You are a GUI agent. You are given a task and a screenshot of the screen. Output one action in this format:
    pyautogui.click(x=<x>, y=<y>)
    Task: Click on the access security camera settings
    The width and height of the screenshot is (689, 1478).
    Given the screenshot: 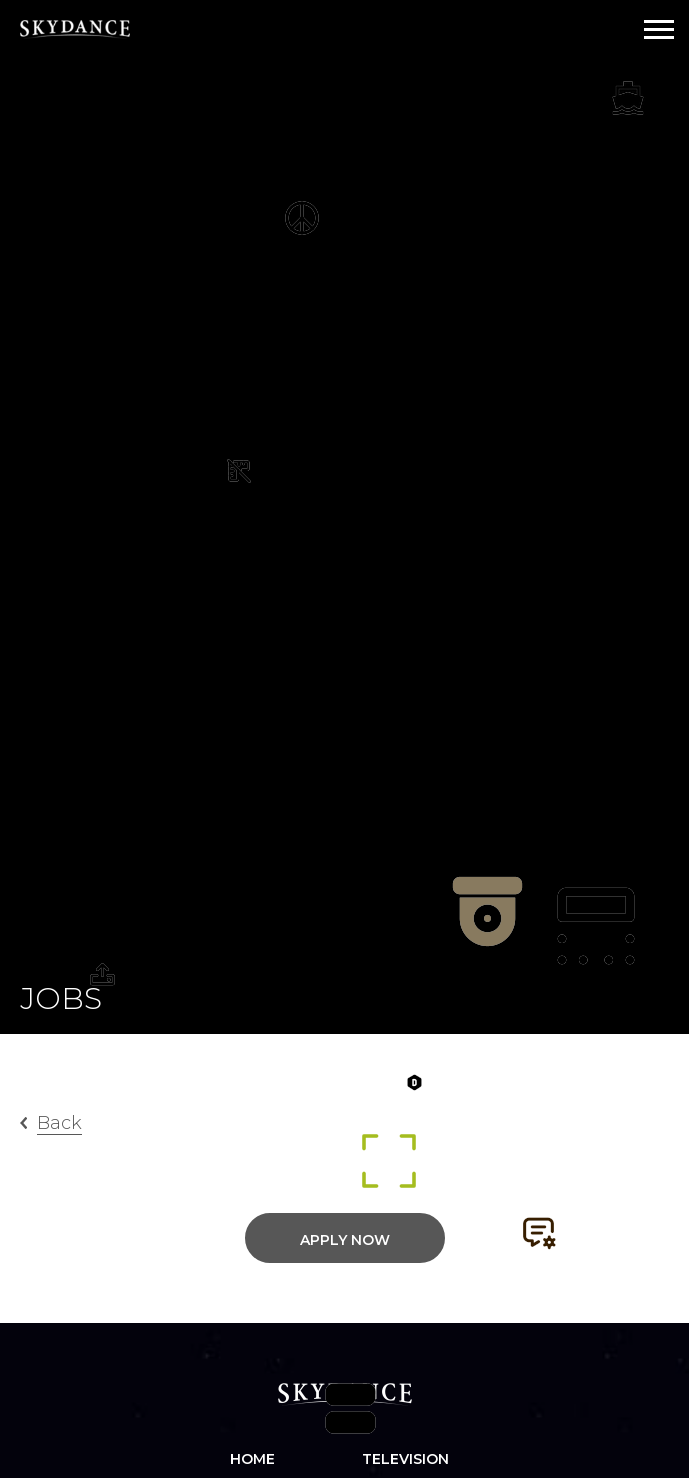 What is the action you would take?
    pyautogui.click(x=487, y=911)
    